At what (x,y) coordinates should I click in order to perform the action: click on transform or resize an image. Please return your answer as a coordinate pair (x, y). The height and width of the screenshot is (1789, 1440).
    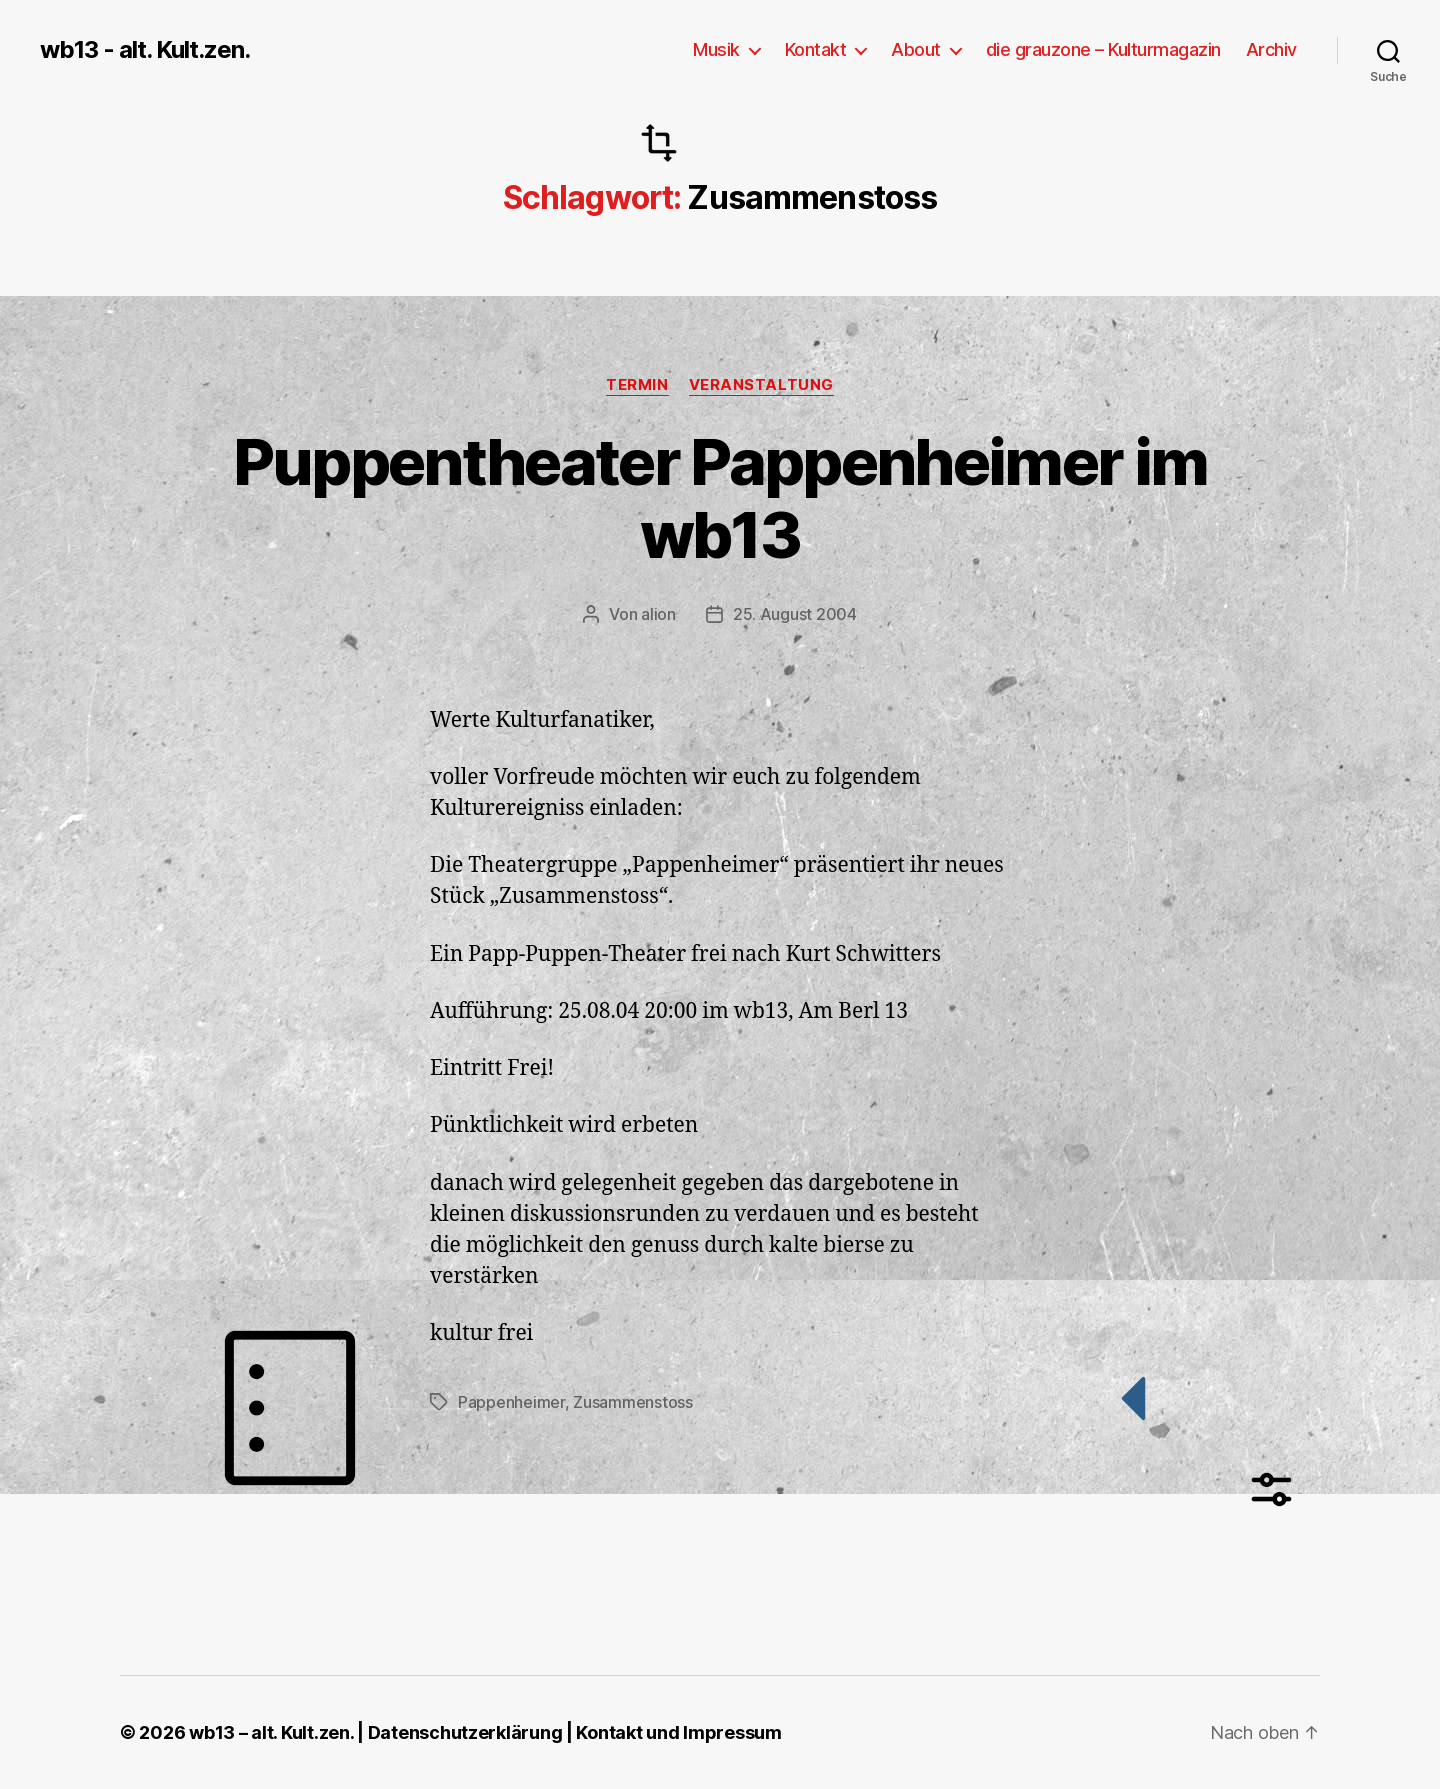
    Looking at the image, I should click on (659, 143).